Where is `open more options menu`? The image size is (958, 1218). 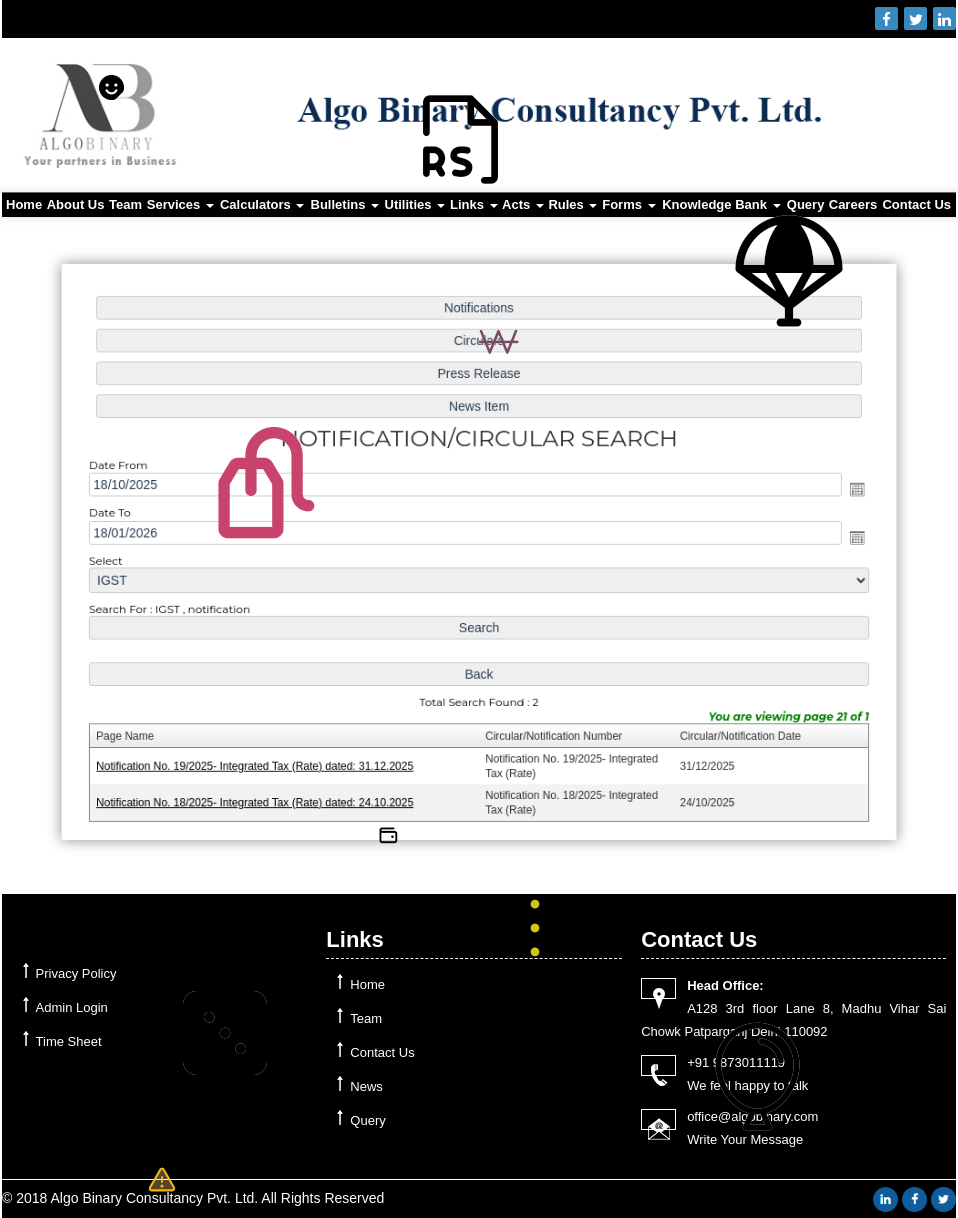
open more options menu is located at coordinates (535, 928).